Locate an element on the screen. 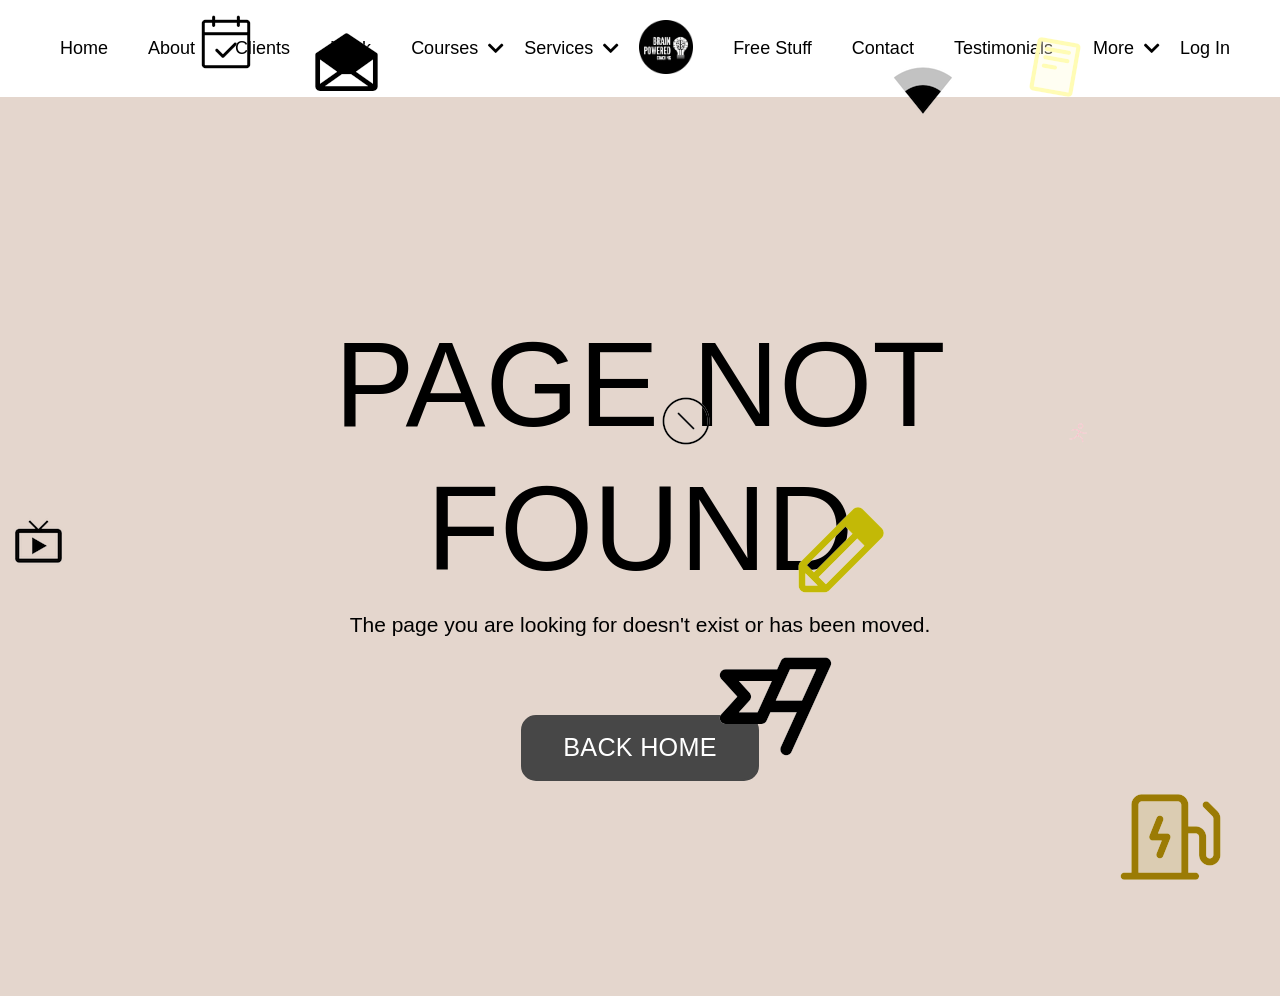 The height and width of the screenshot is (996, 1280). confirm or schedule an appointment is located at coordinates (226, 44).